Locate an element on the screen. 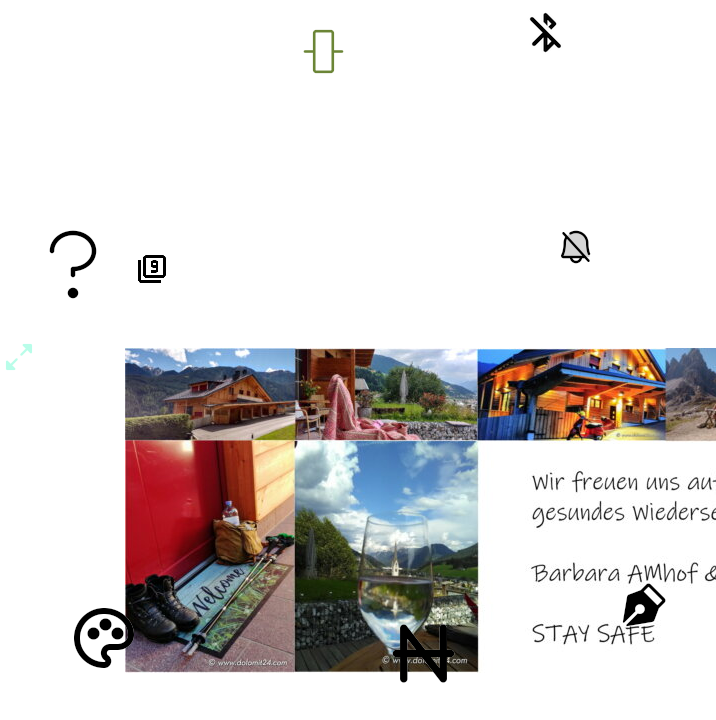 This screenshot has width=716, height=720. mute notifications is located at coordinates (576, 247).